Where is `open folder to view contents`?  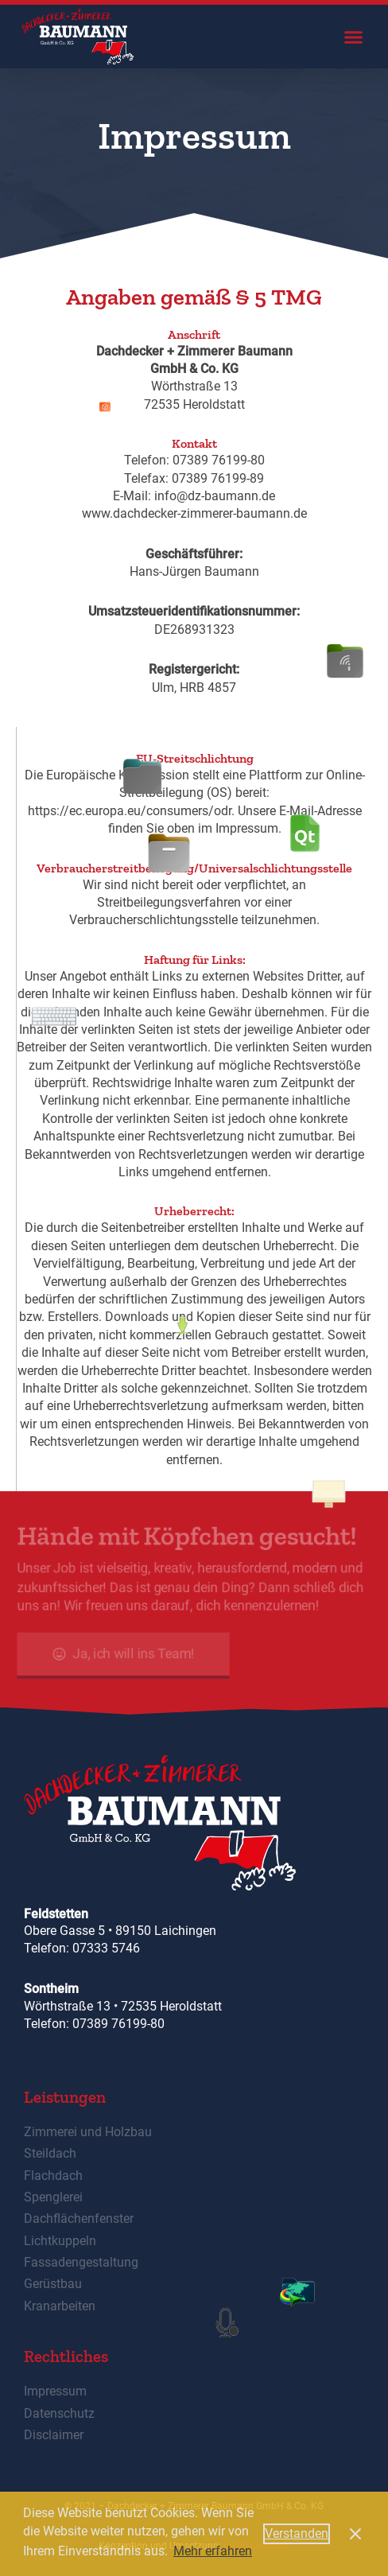
open folder to view contents is located at coordinates (142, 776).